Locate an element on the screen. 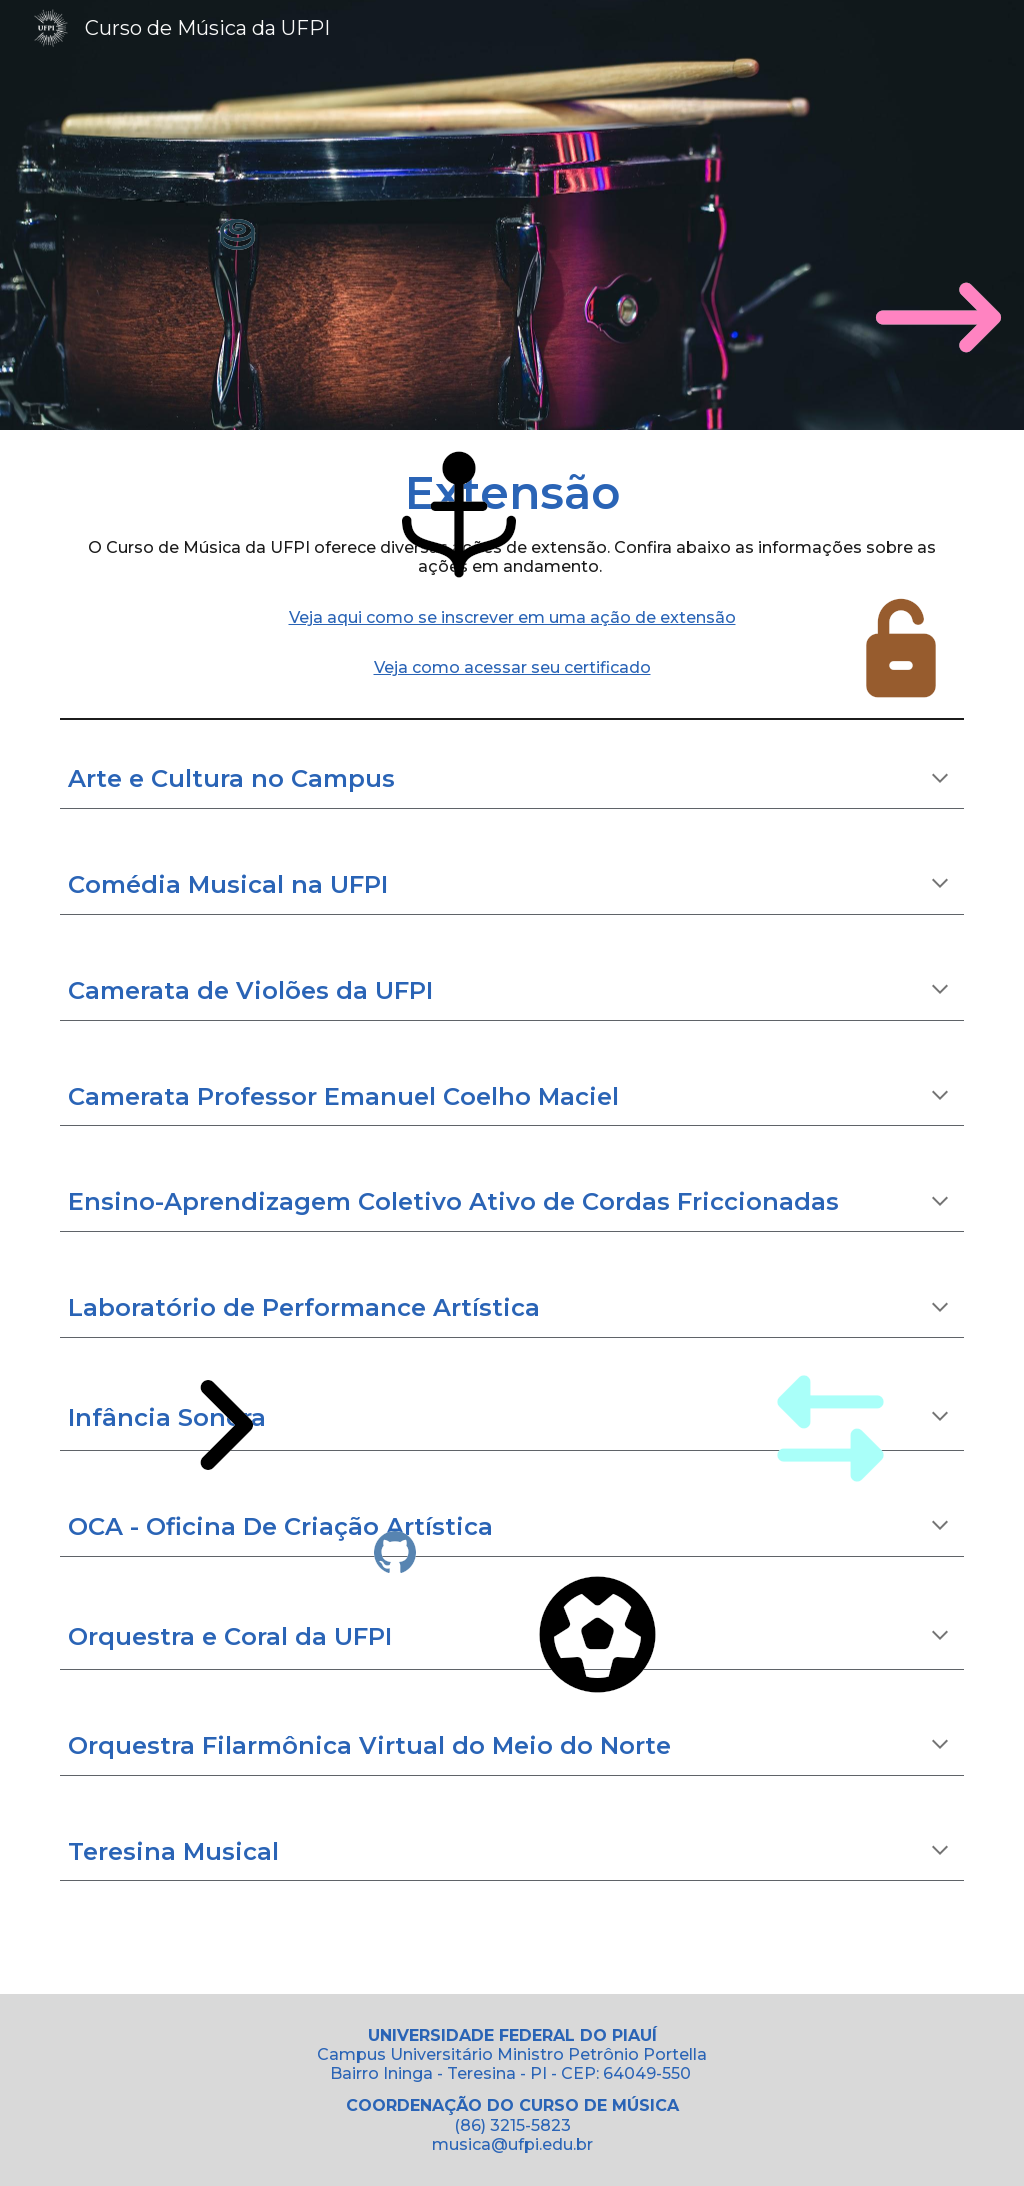 The width and height of the screenshot is (1024, 2186). resize or adjust width horizontally is located at coordinates (830, 1428).